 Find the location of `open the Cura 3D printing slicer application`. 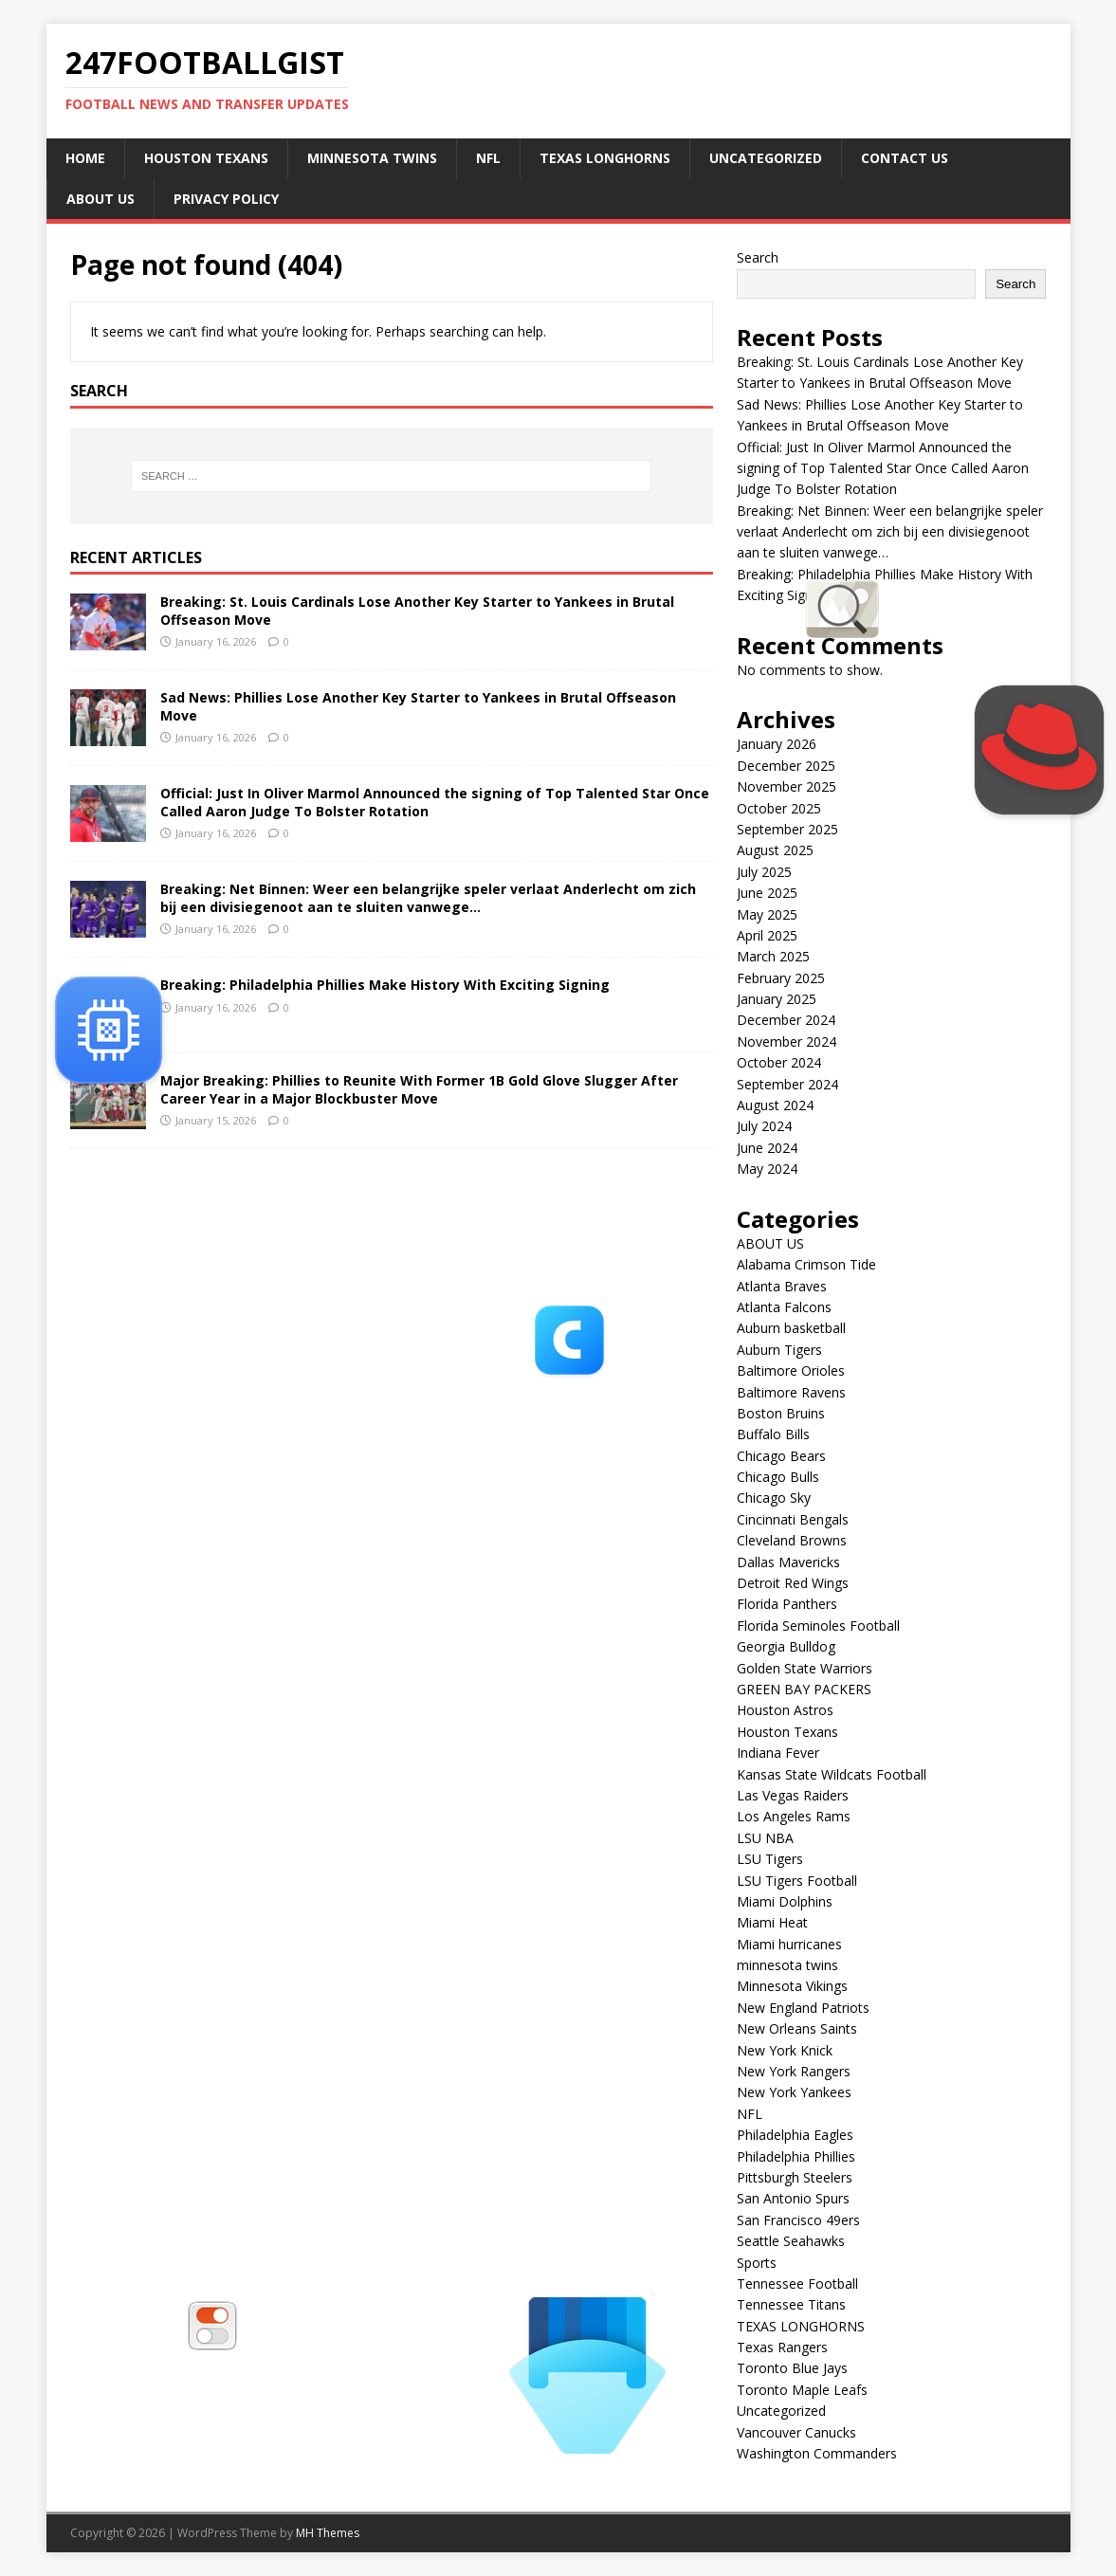

open the Cura 3D printing slicer application is located at coordinates (569, 1340).